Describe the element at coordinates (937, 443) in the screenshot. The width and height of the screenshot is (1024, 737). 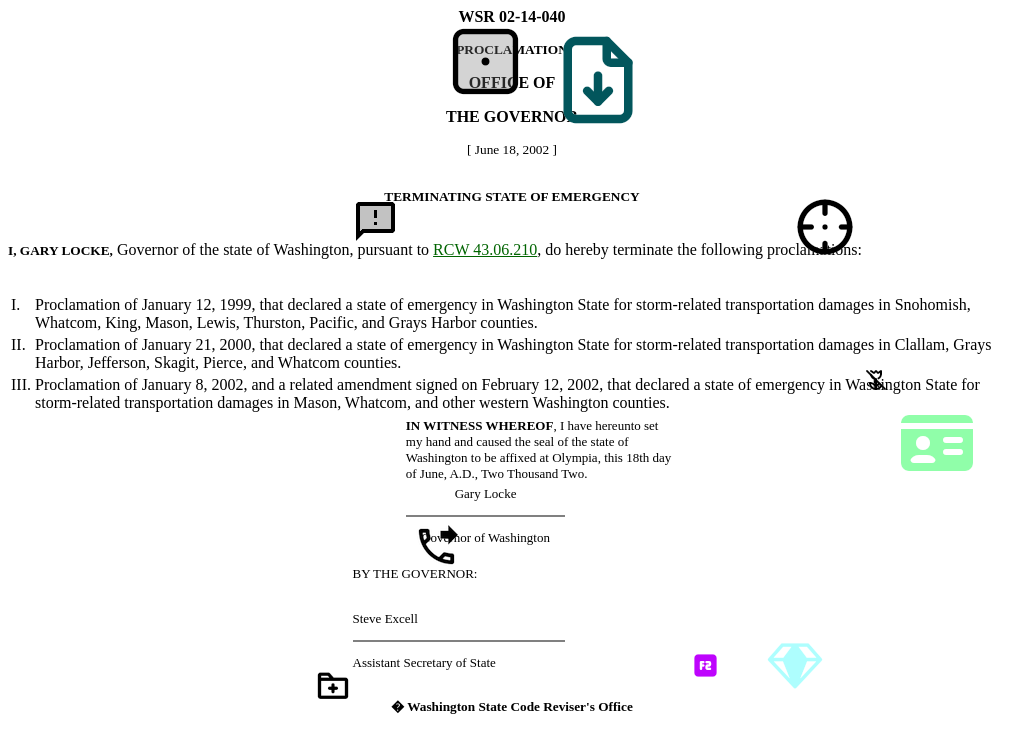
I see `view your driver's license or ID card` at that location.